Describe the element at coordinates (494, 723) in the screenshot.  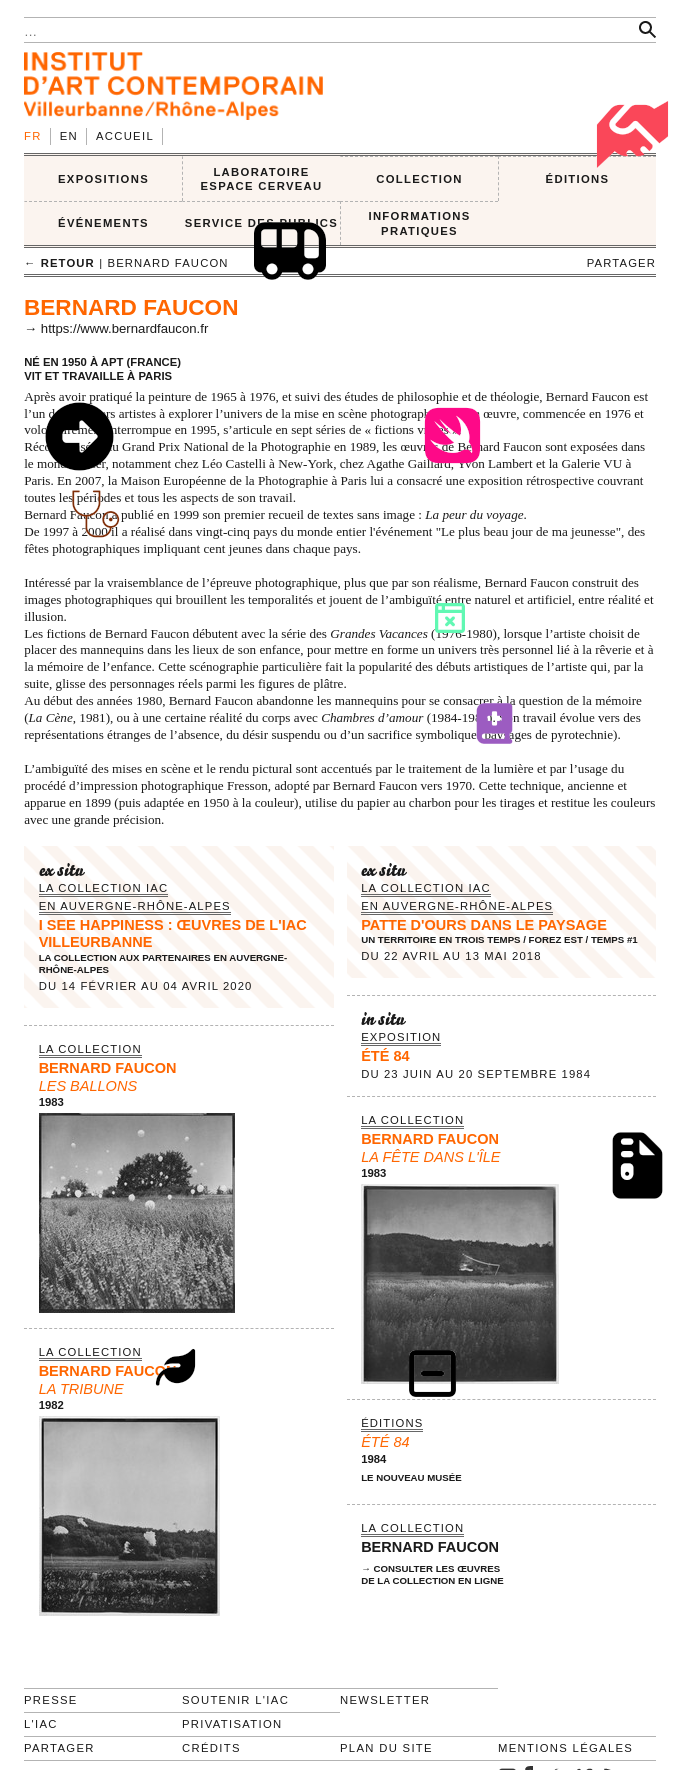
I see `access medical records or health information` at that location.